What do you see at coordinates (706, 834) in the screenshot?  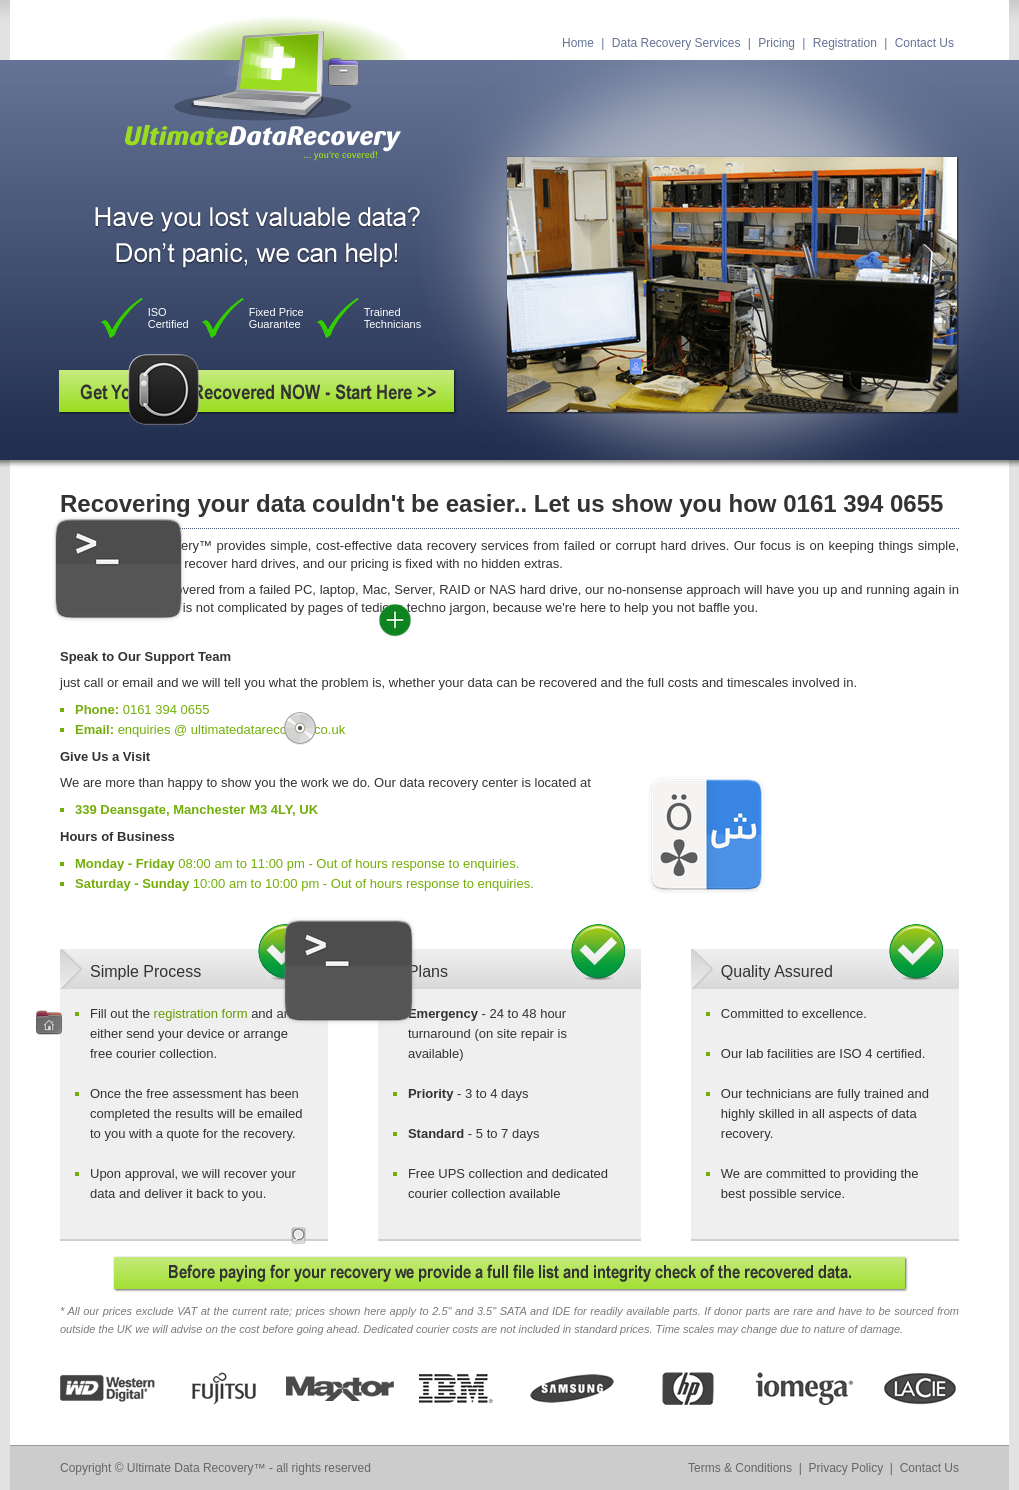 I see `open character map application` at bounding box center [706, 834].